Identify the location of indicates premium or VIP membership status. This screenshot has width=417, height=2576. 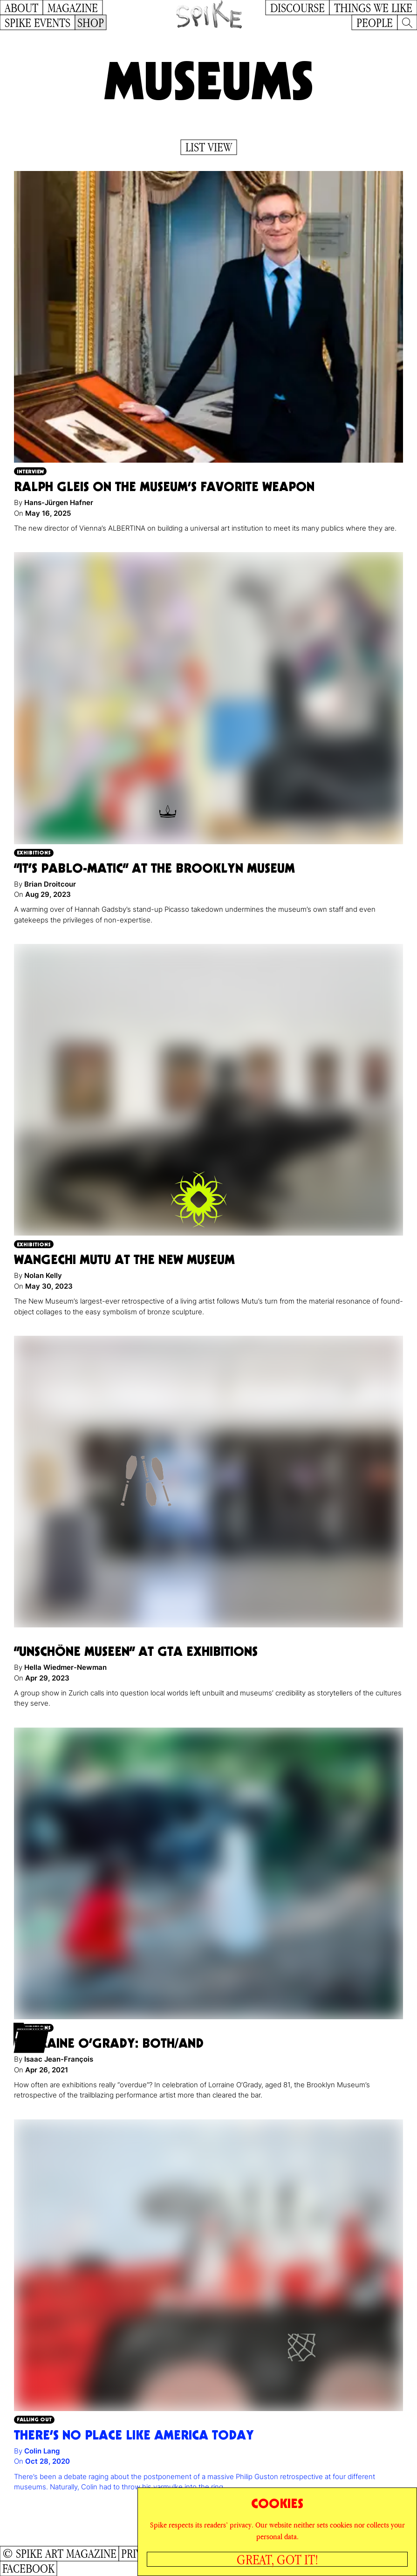
(168, 811).